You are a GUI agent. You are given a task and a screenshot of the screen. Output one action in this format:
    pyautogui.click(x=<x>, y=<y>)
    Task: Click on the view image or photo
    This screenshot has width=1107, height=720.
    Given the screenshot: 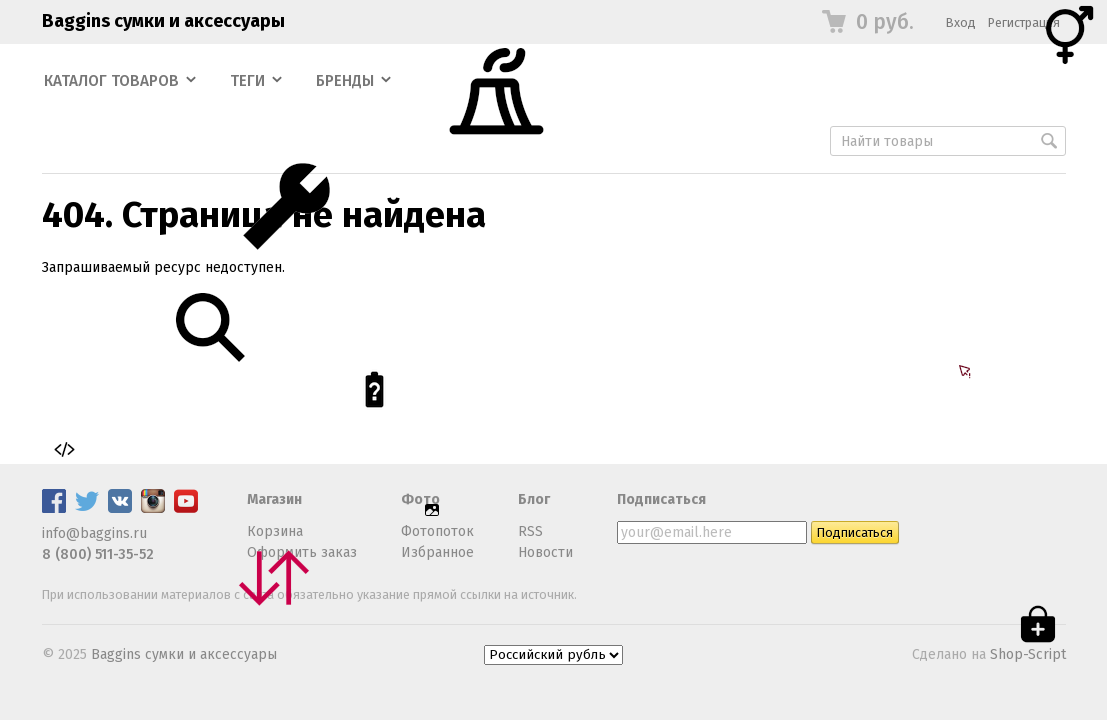 What is the action you would take?
    pyautogui.click(x=432, y=510)
    